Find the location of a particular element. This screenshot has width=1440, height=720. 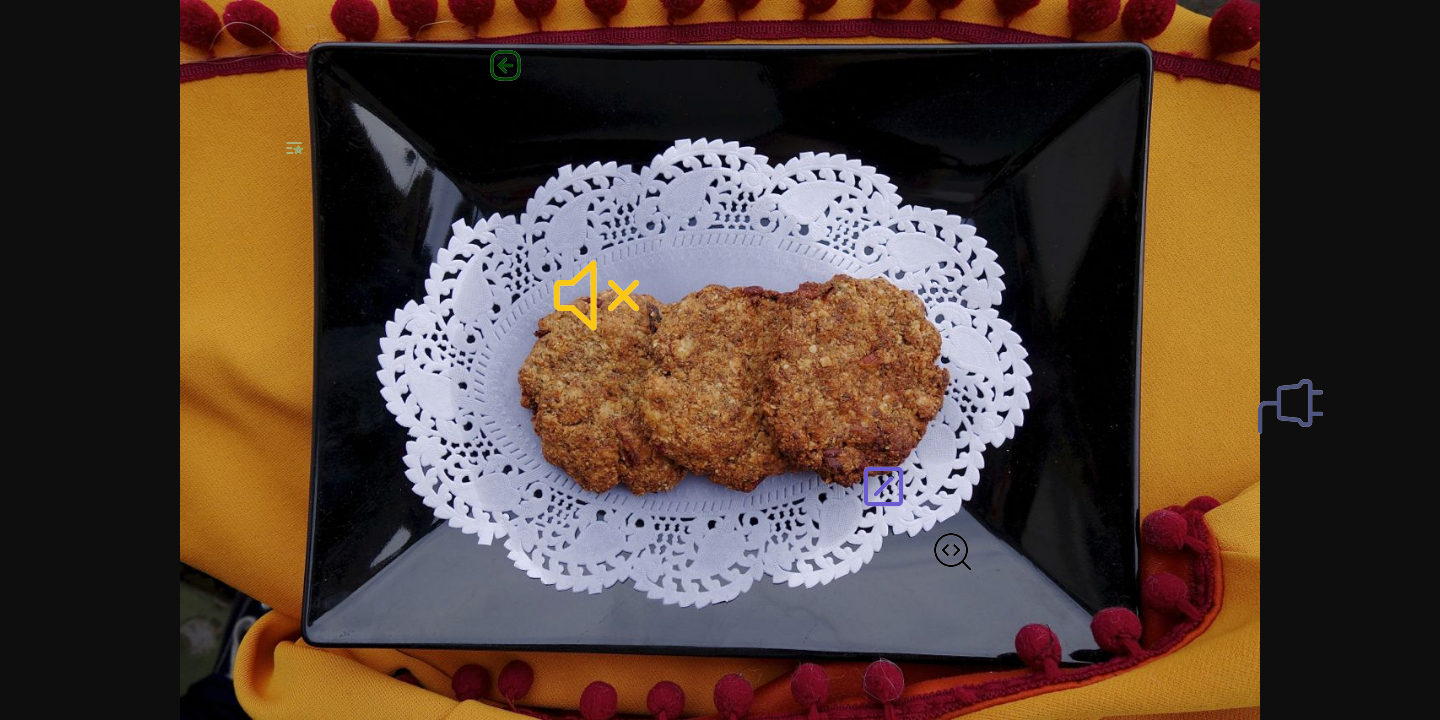

indicates a file ignored in diff comparison is located at coordinates (883, 486).